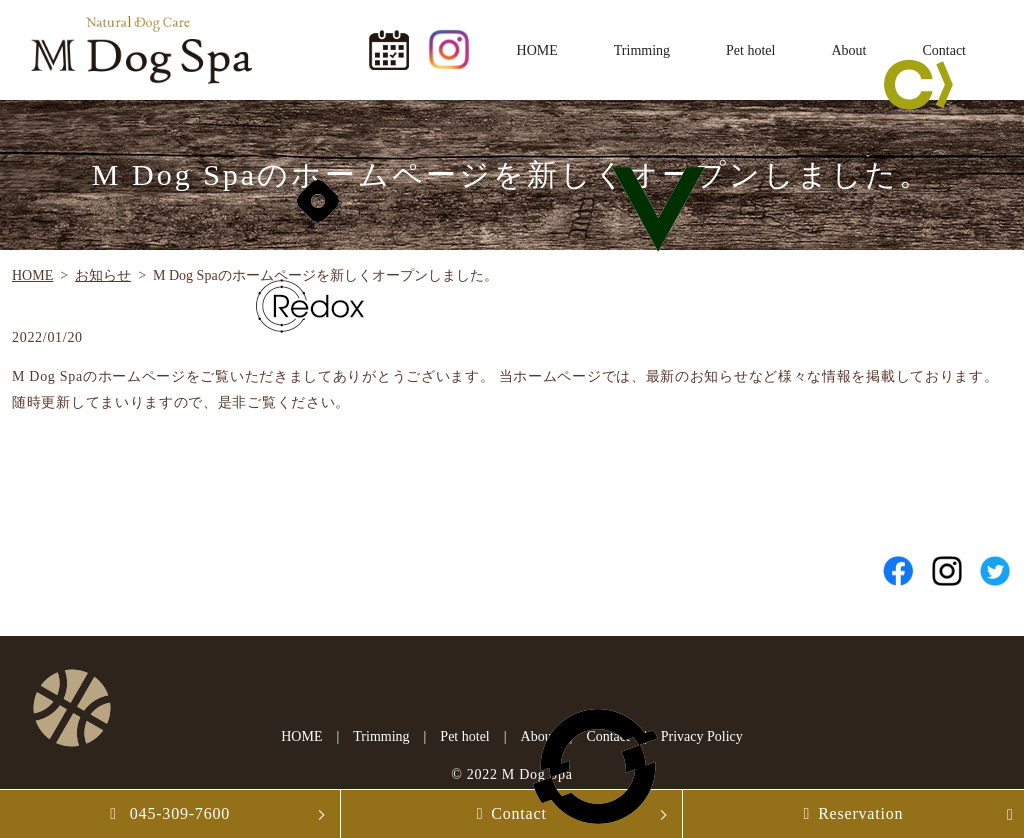 The image size is (1024, 838). Describe the element at coordinates (310, 306) in the screenshot. I see `redox healthcare data platform logo` at that location.